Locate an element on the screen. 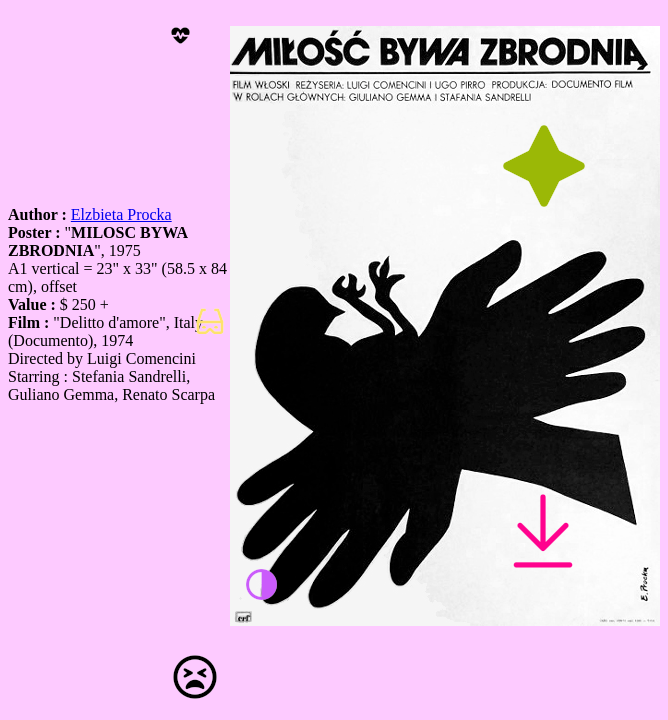 This screenshot has height=720, width=668. move item to bottom of list is located at coordinates (543, 531).